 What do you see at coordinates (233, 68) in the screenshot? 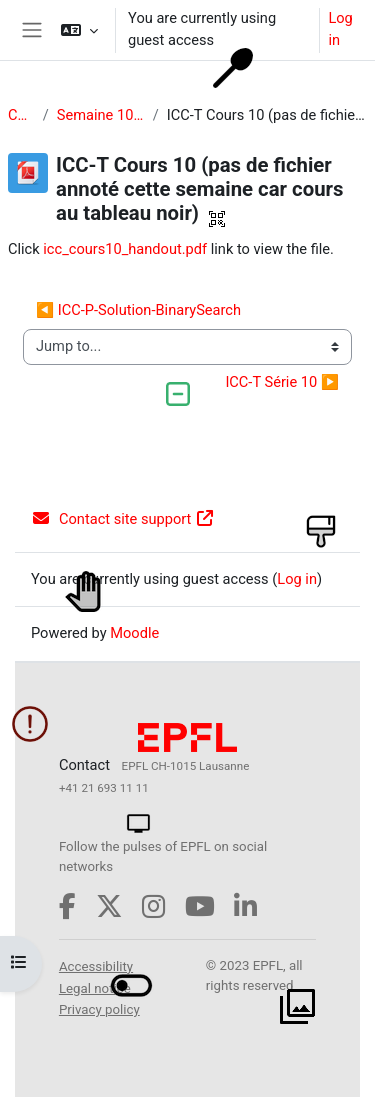
I see `access food or dining options` at bounding box center [233, 68].